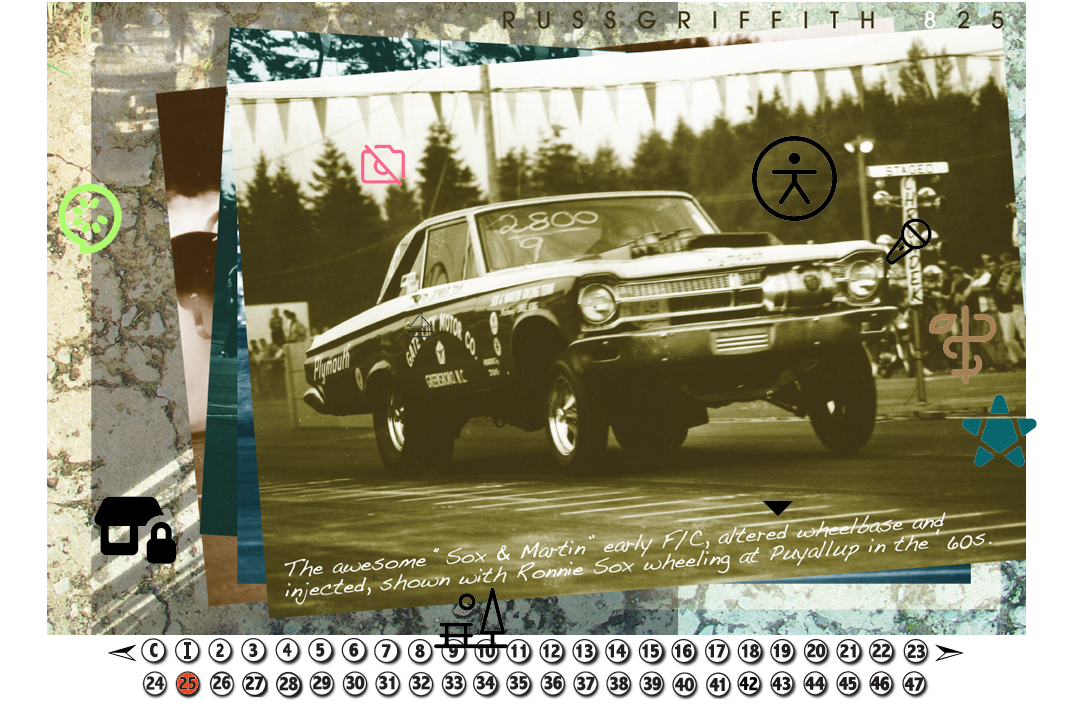 This screenshot has width=1065, height=720. I want to click on indicates occult or mystical category, so click(999, 434).